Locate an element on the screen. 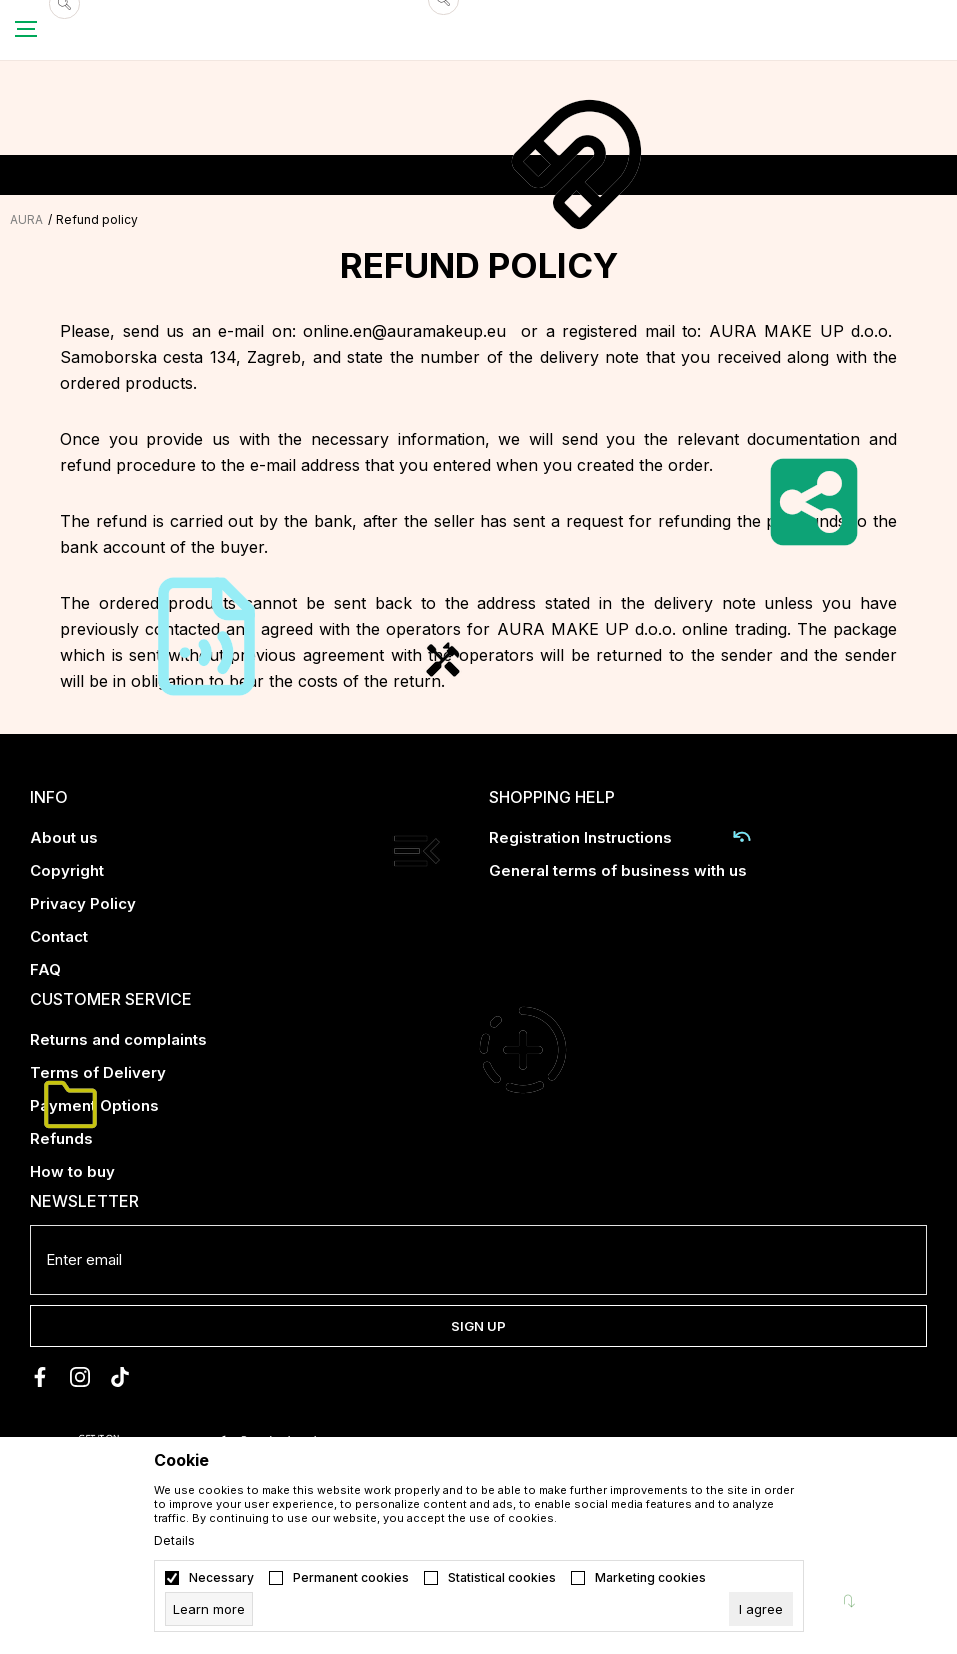 This screenshot has width=957, height=1654. add new item with loading or processing state is located at coordinates (523, 1050).